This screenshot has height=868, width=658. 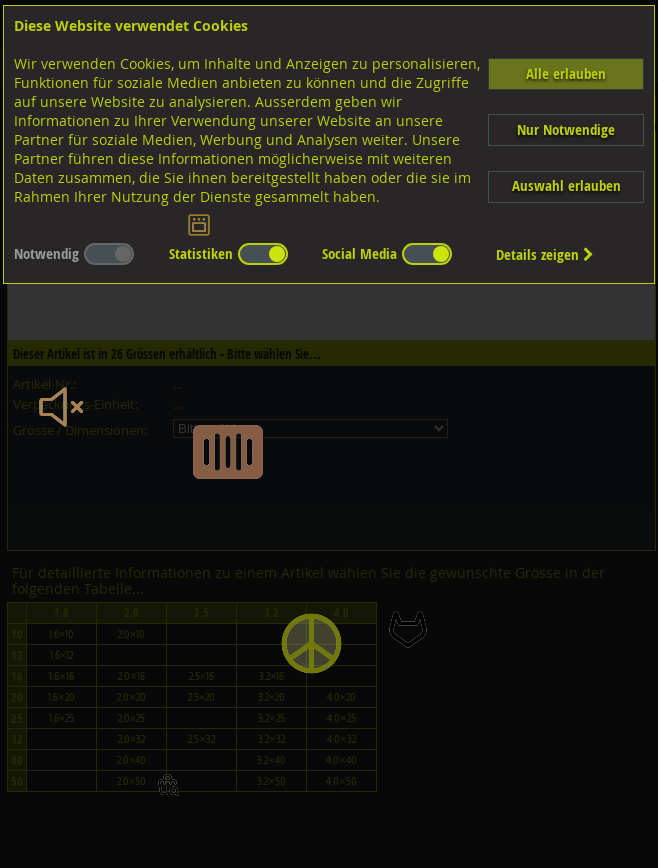 What do you see at coordinates (228, 452) in the screenshot?
I see `scan a barcode` at bounding box center [228, 452].